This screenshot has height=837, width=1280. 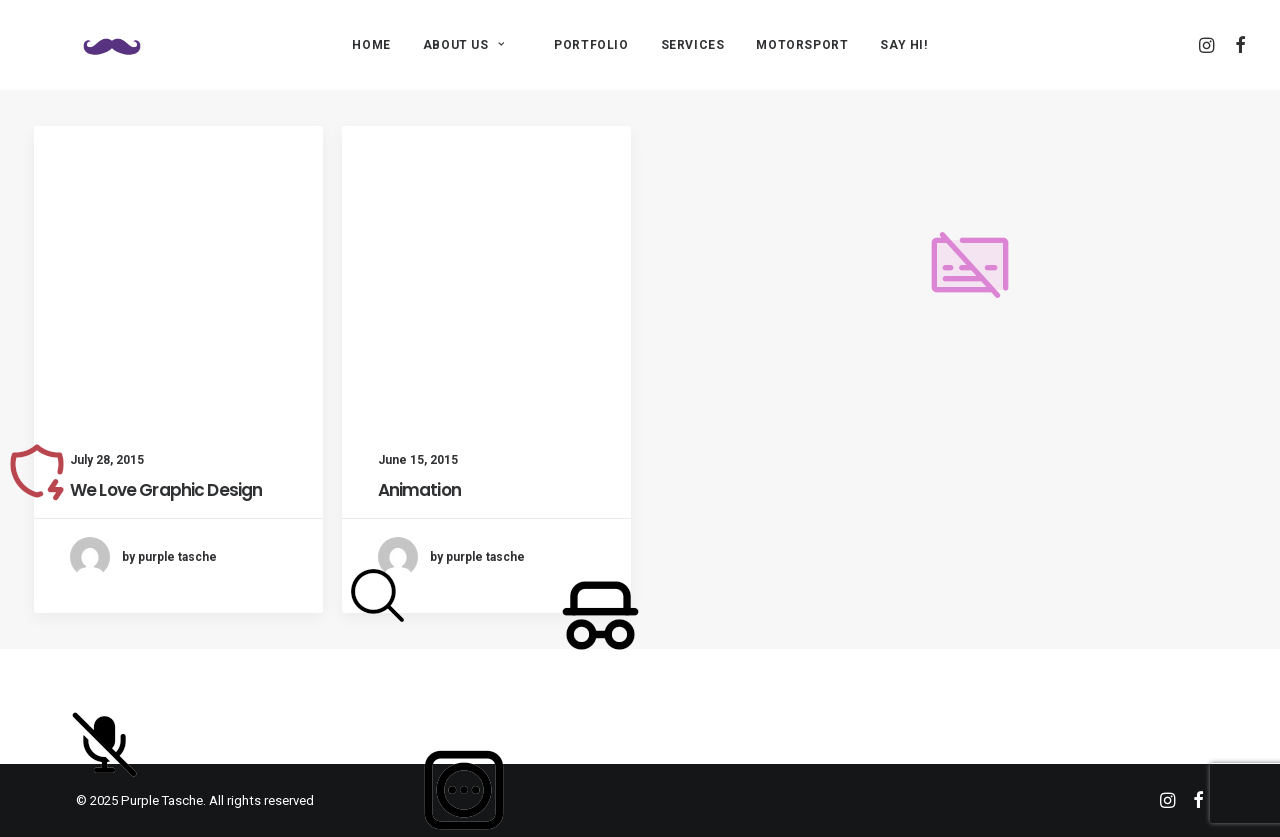 I want to click on enable power-saving security mode, so click(x=37, y=471).